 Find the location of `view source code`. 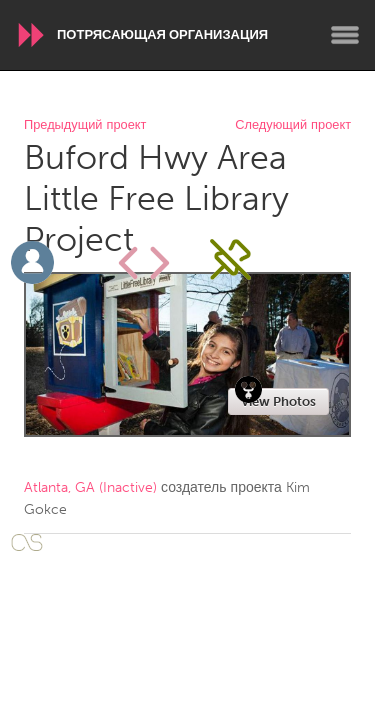

view source code is located at coordinates (144, 263).